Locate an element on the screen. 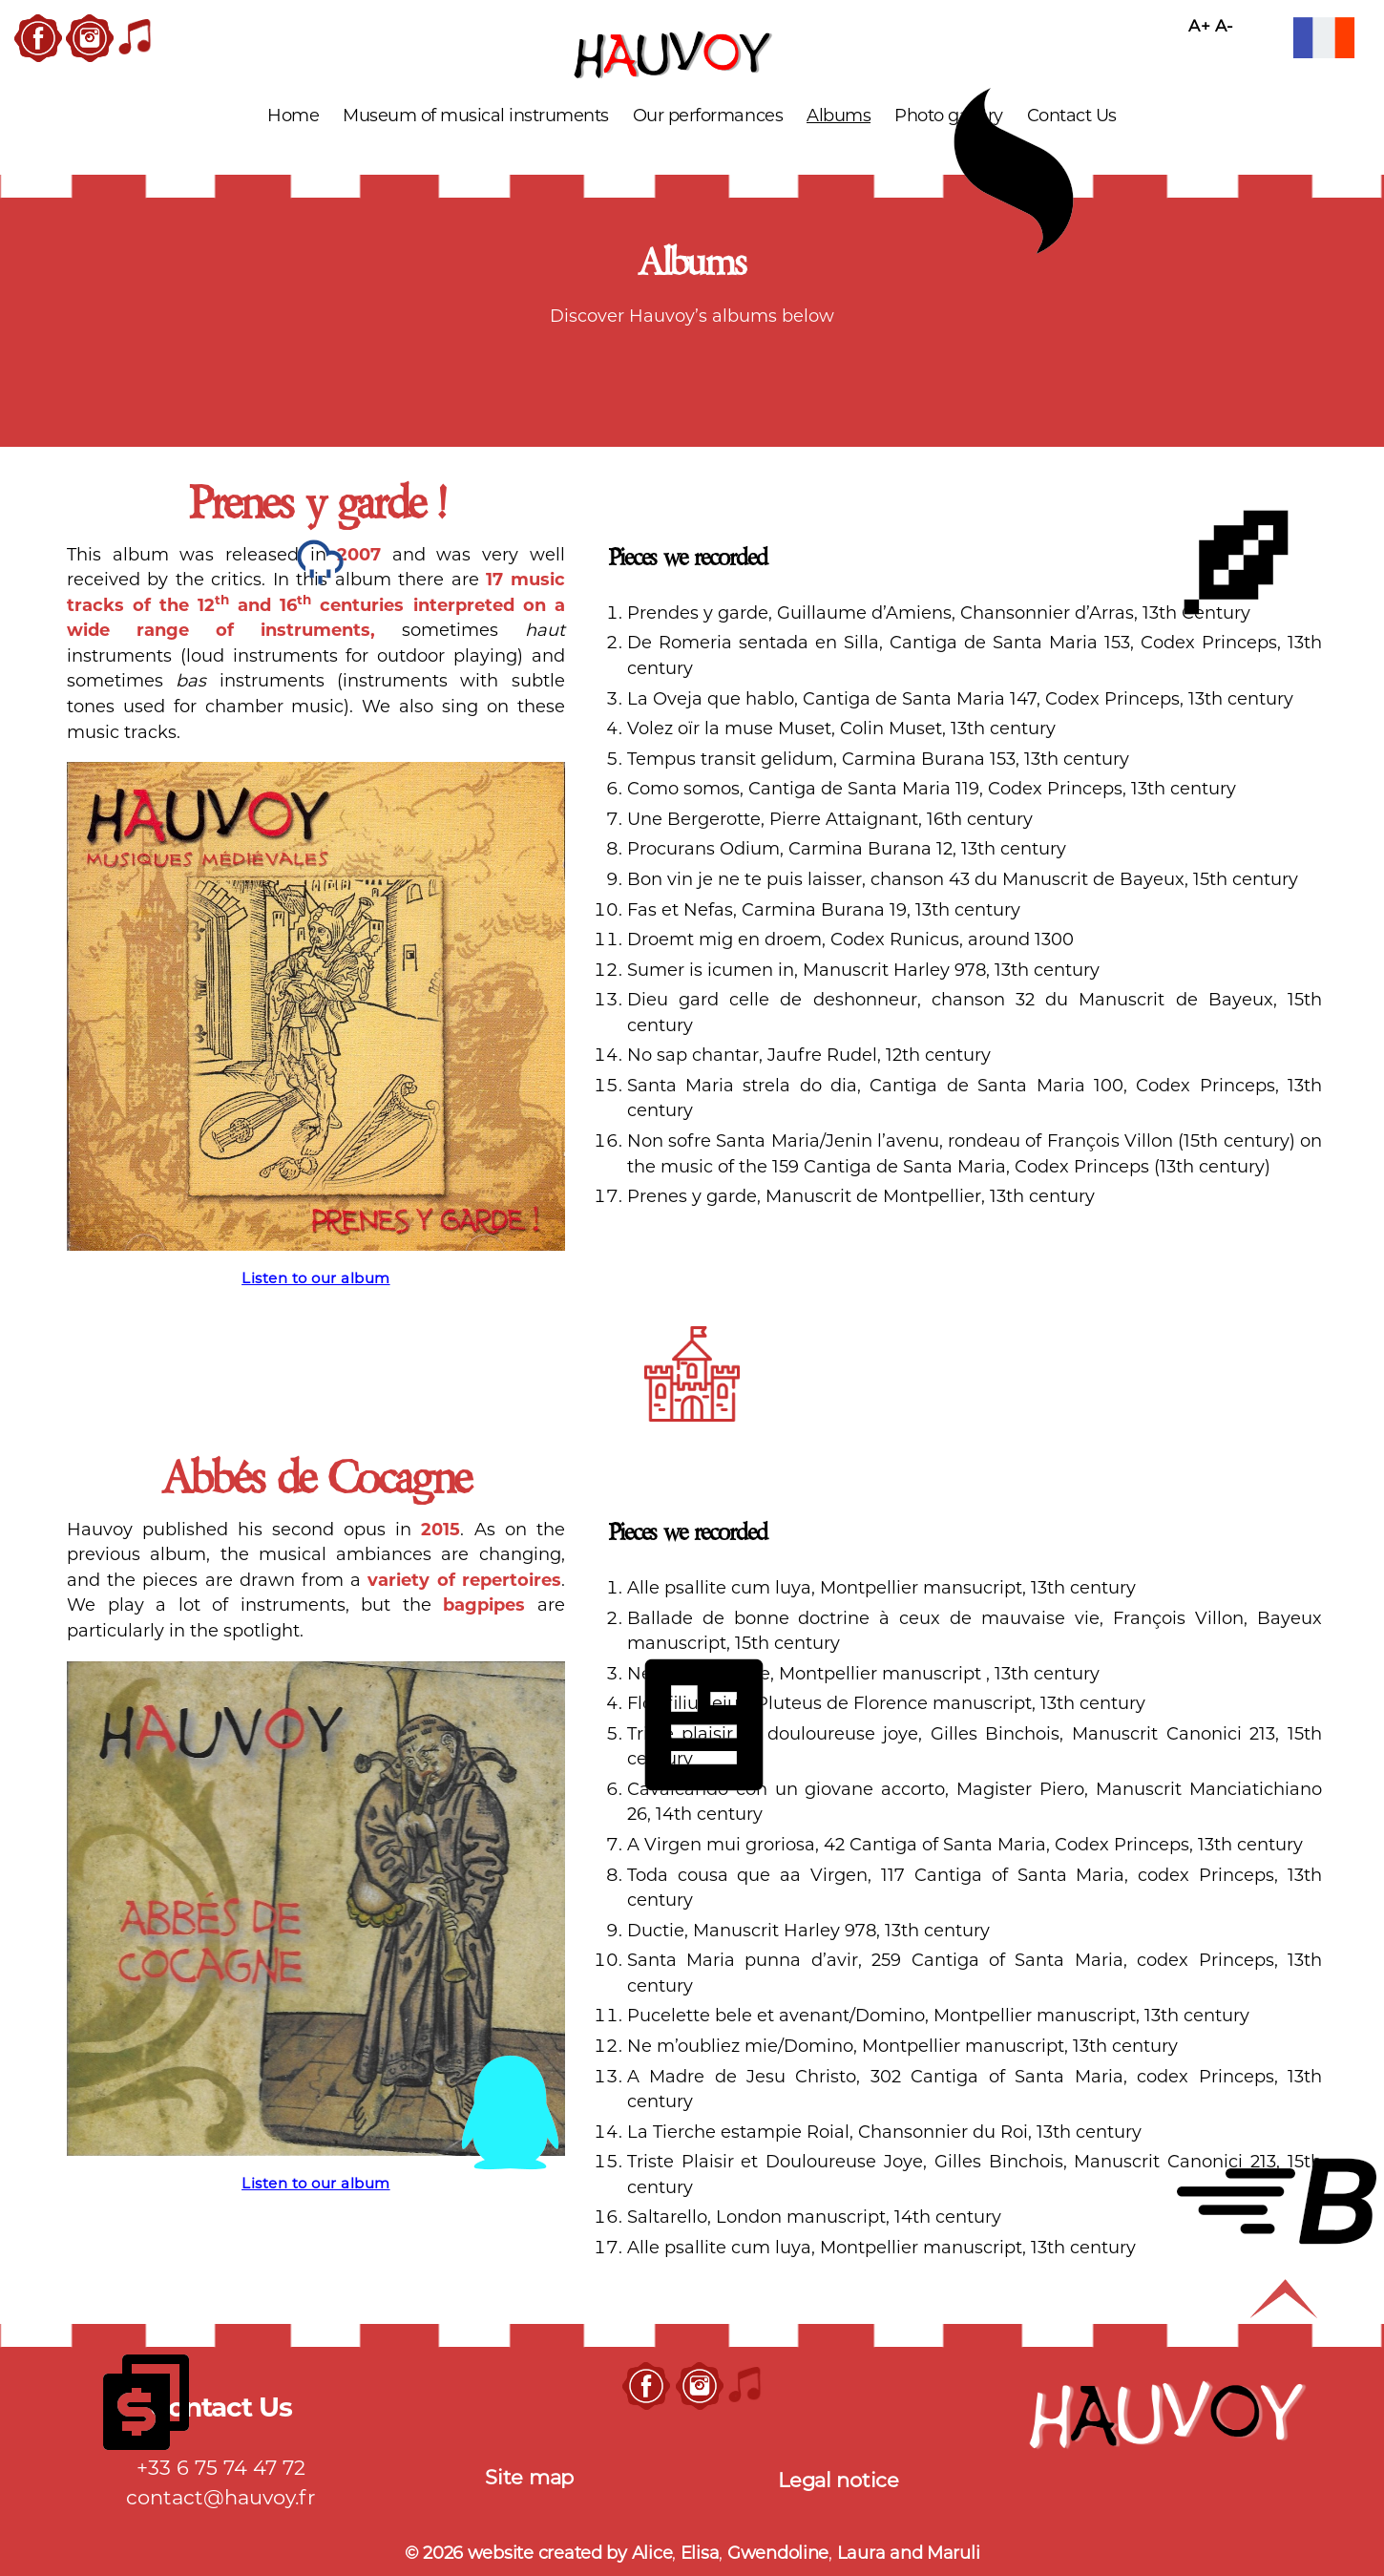 The height and width of the screenshot is (2576, 1384). sencha framework branding logo is located at coordinates (1014, 171).